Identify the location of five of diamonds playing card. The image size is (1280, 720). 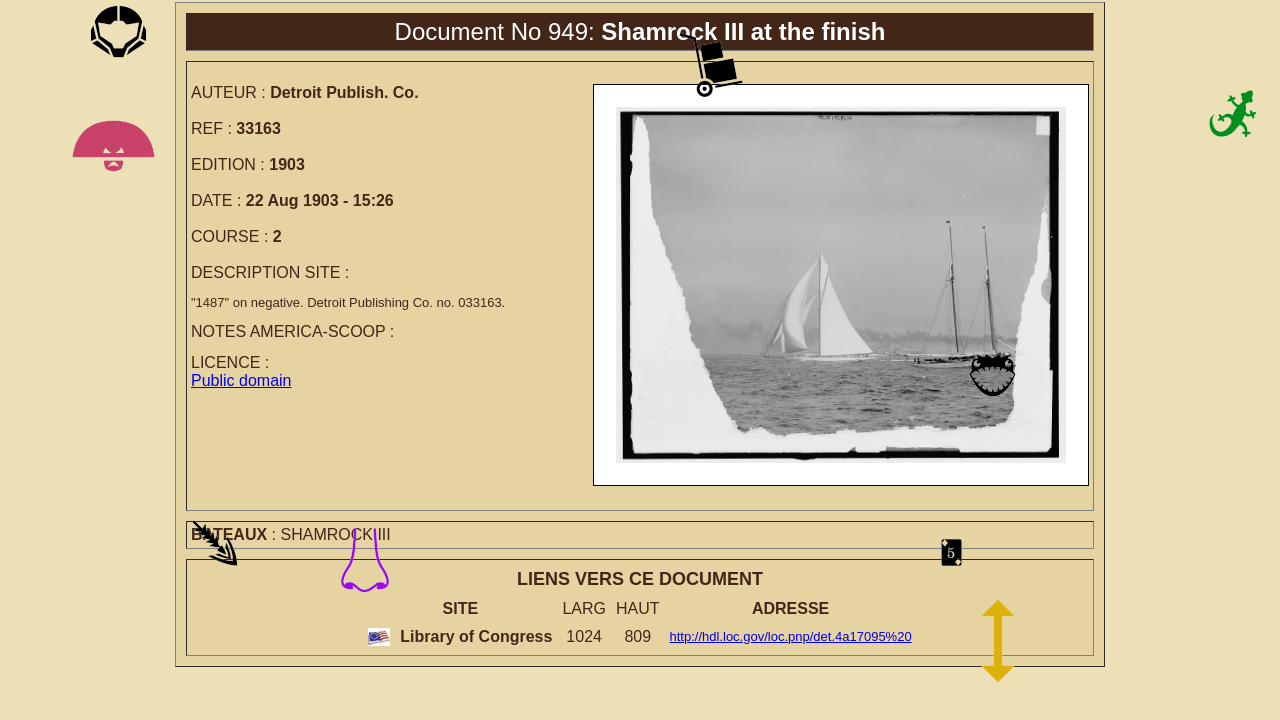
(951, 552).